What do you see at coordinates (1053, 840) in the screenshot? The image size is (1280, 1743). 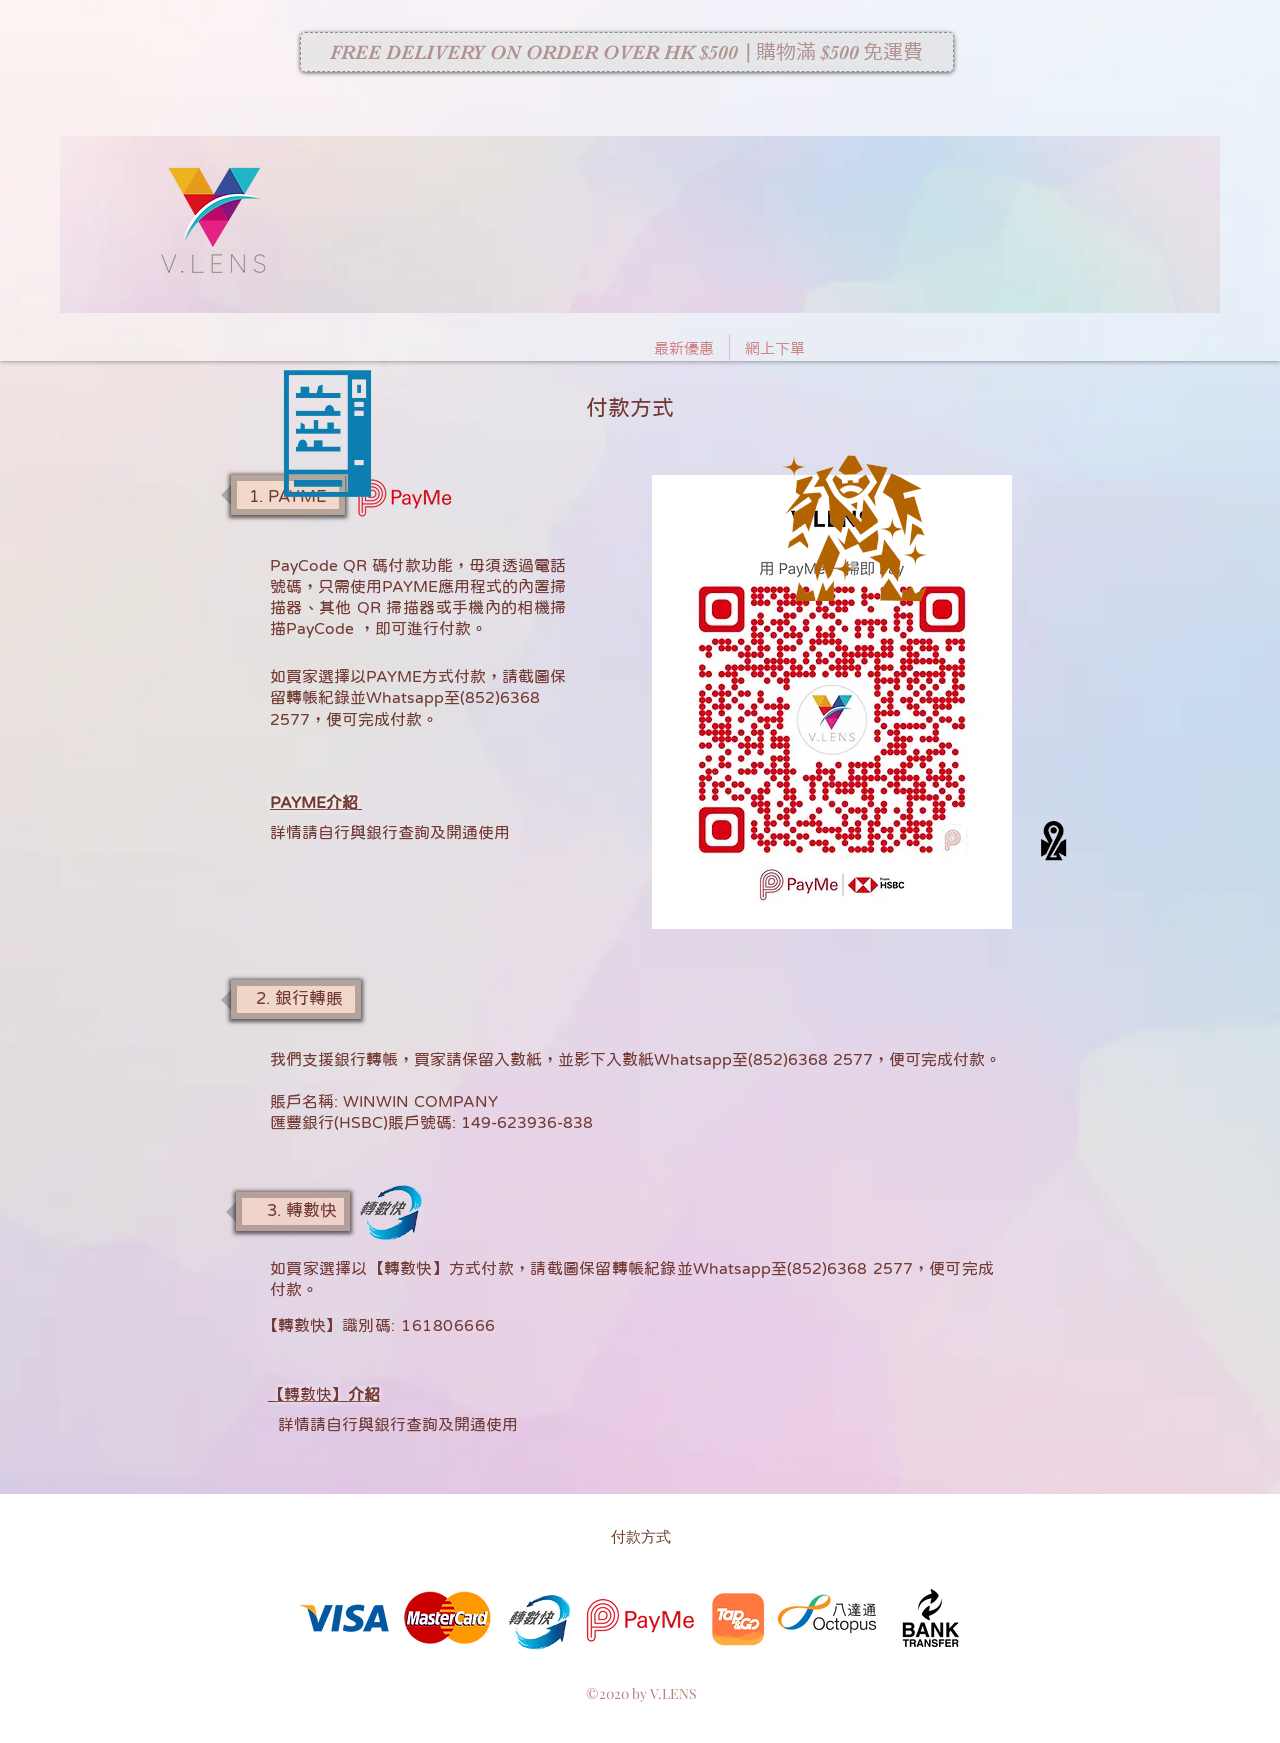 I see `religious or faith-based game element` at bounding box center [1053, 840].